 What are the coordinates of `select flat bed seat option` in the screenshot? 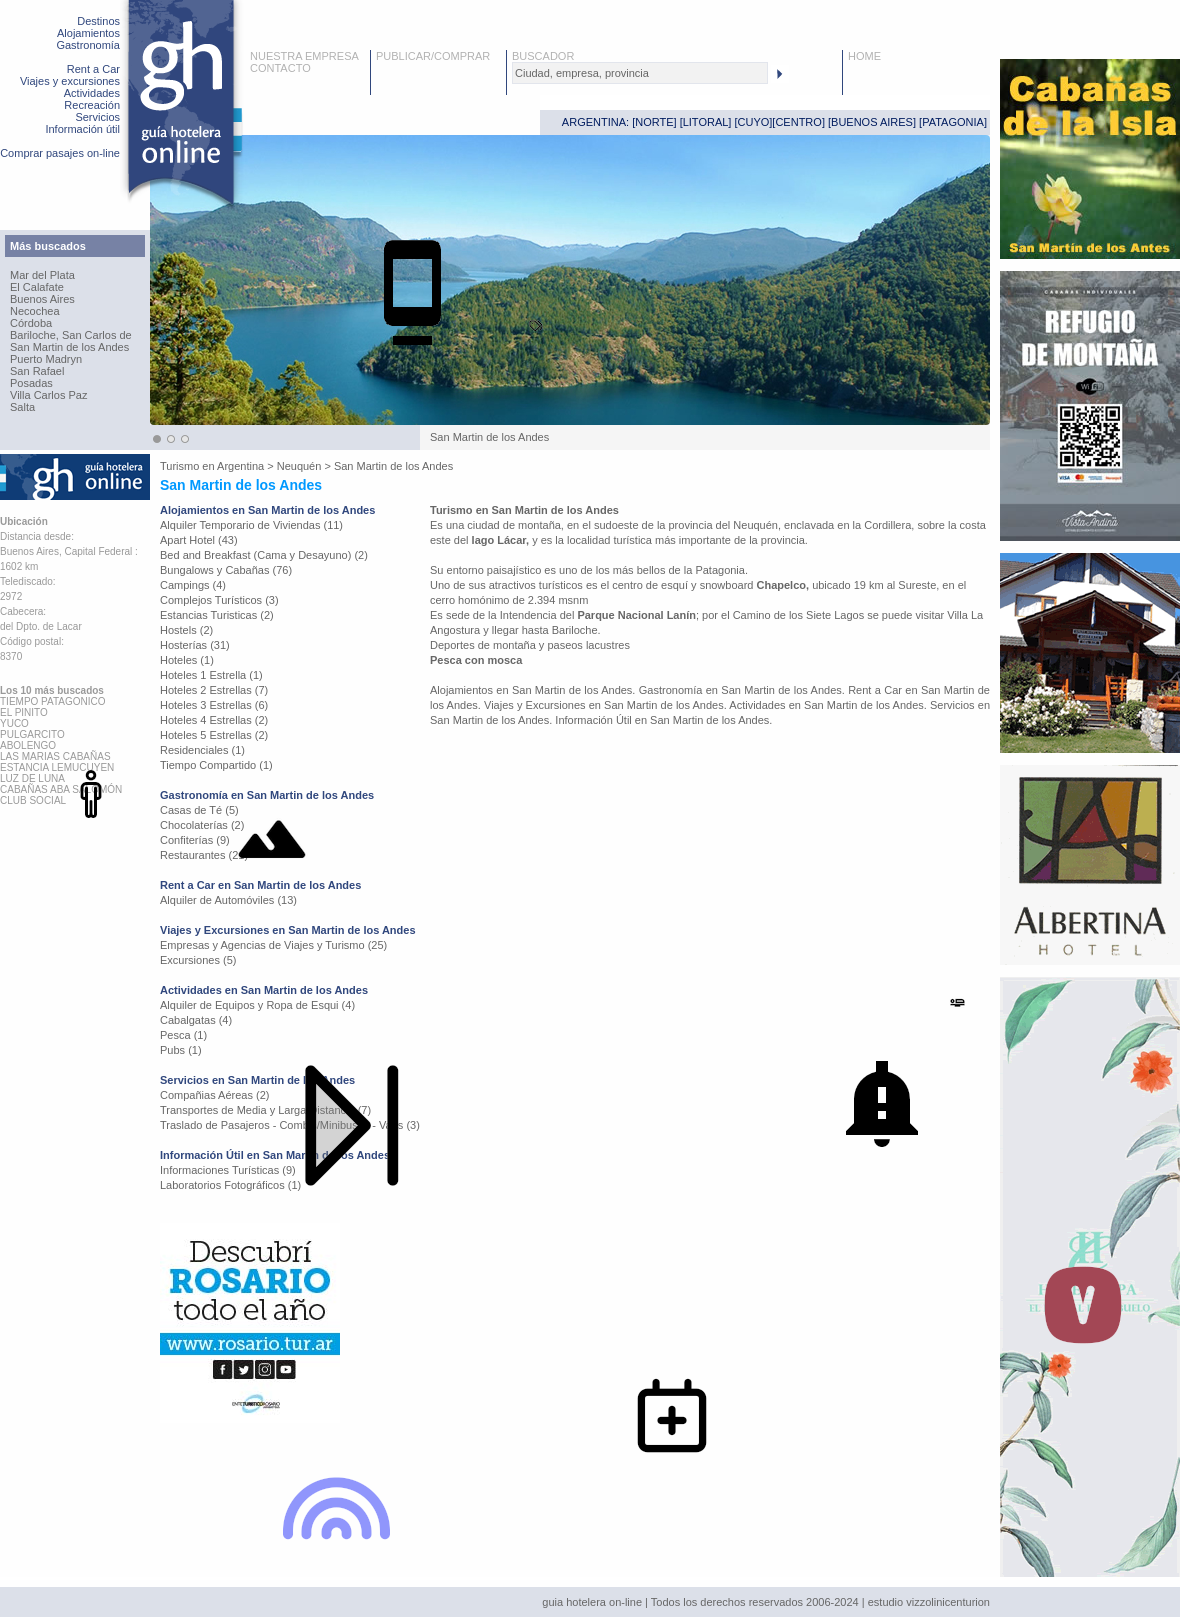 It's located at (957, 1002).